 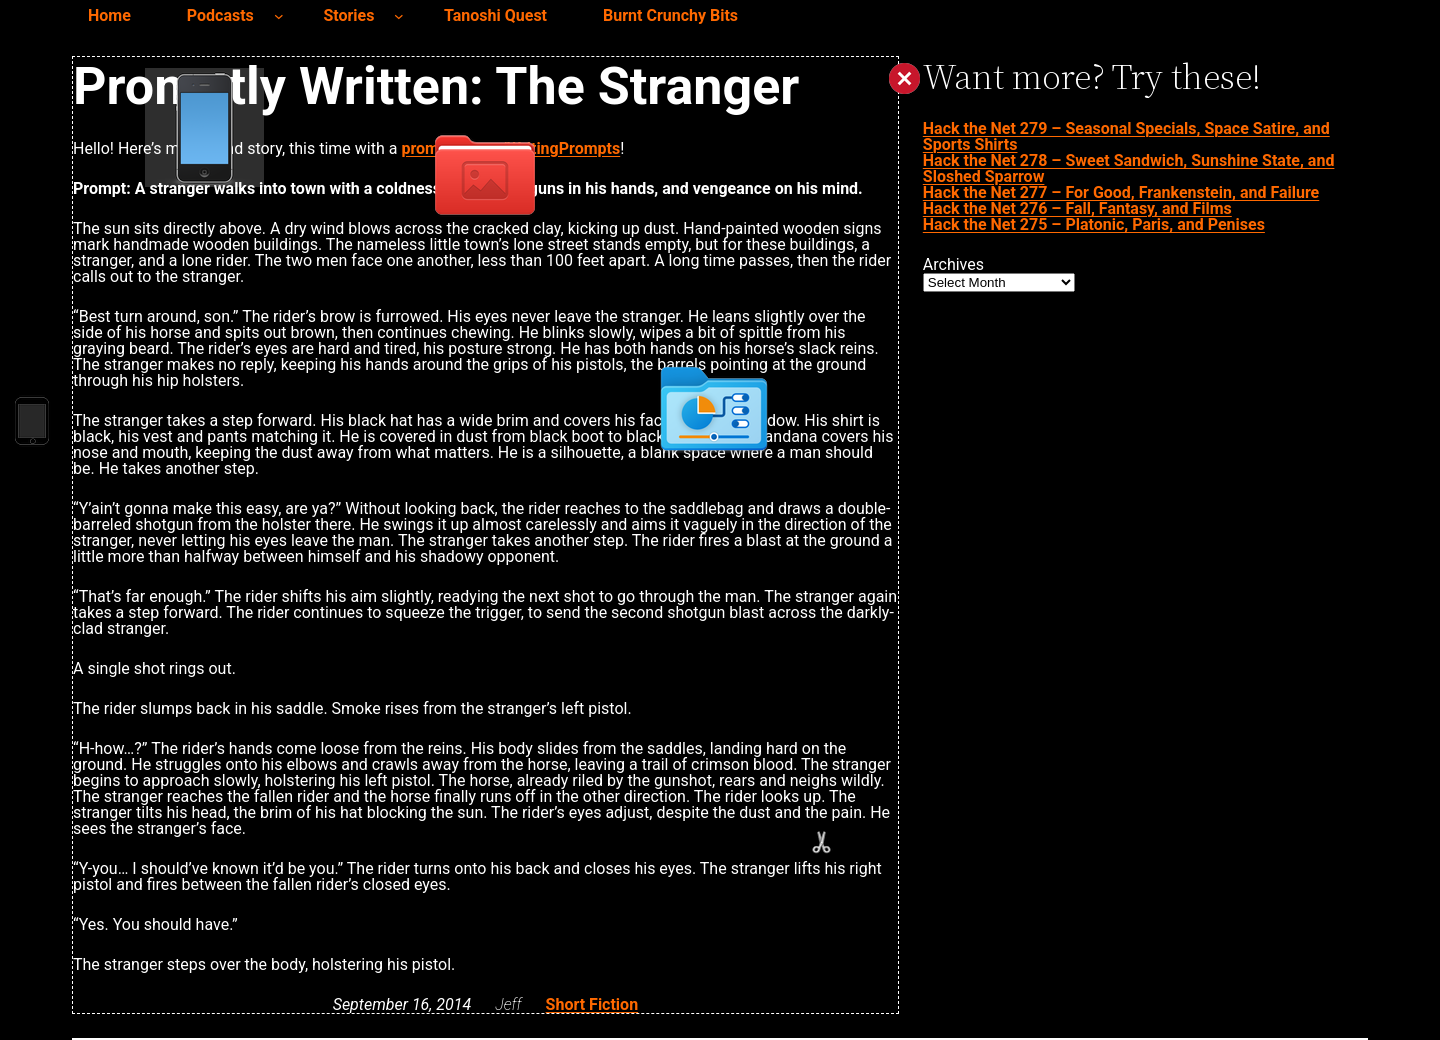 What do you see at coordinates (821, 842) in the screenshot?
I see `cut selected content to clipboard` at bounding box center [821, 842].